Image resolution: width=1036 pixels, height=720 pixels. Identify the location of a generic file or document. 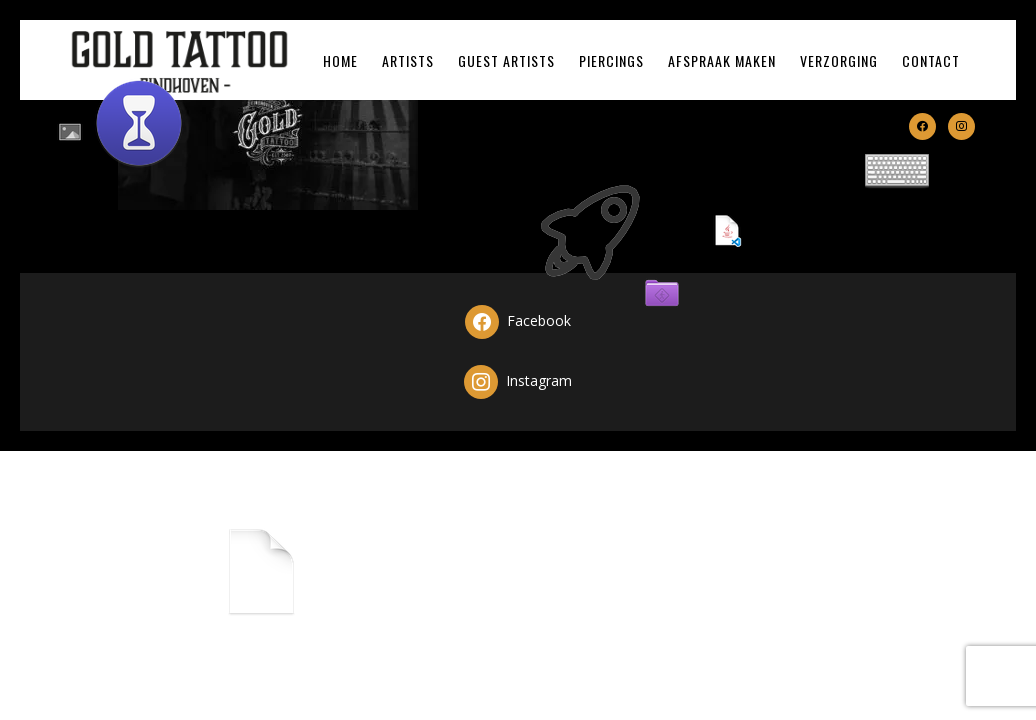
(261, 573).